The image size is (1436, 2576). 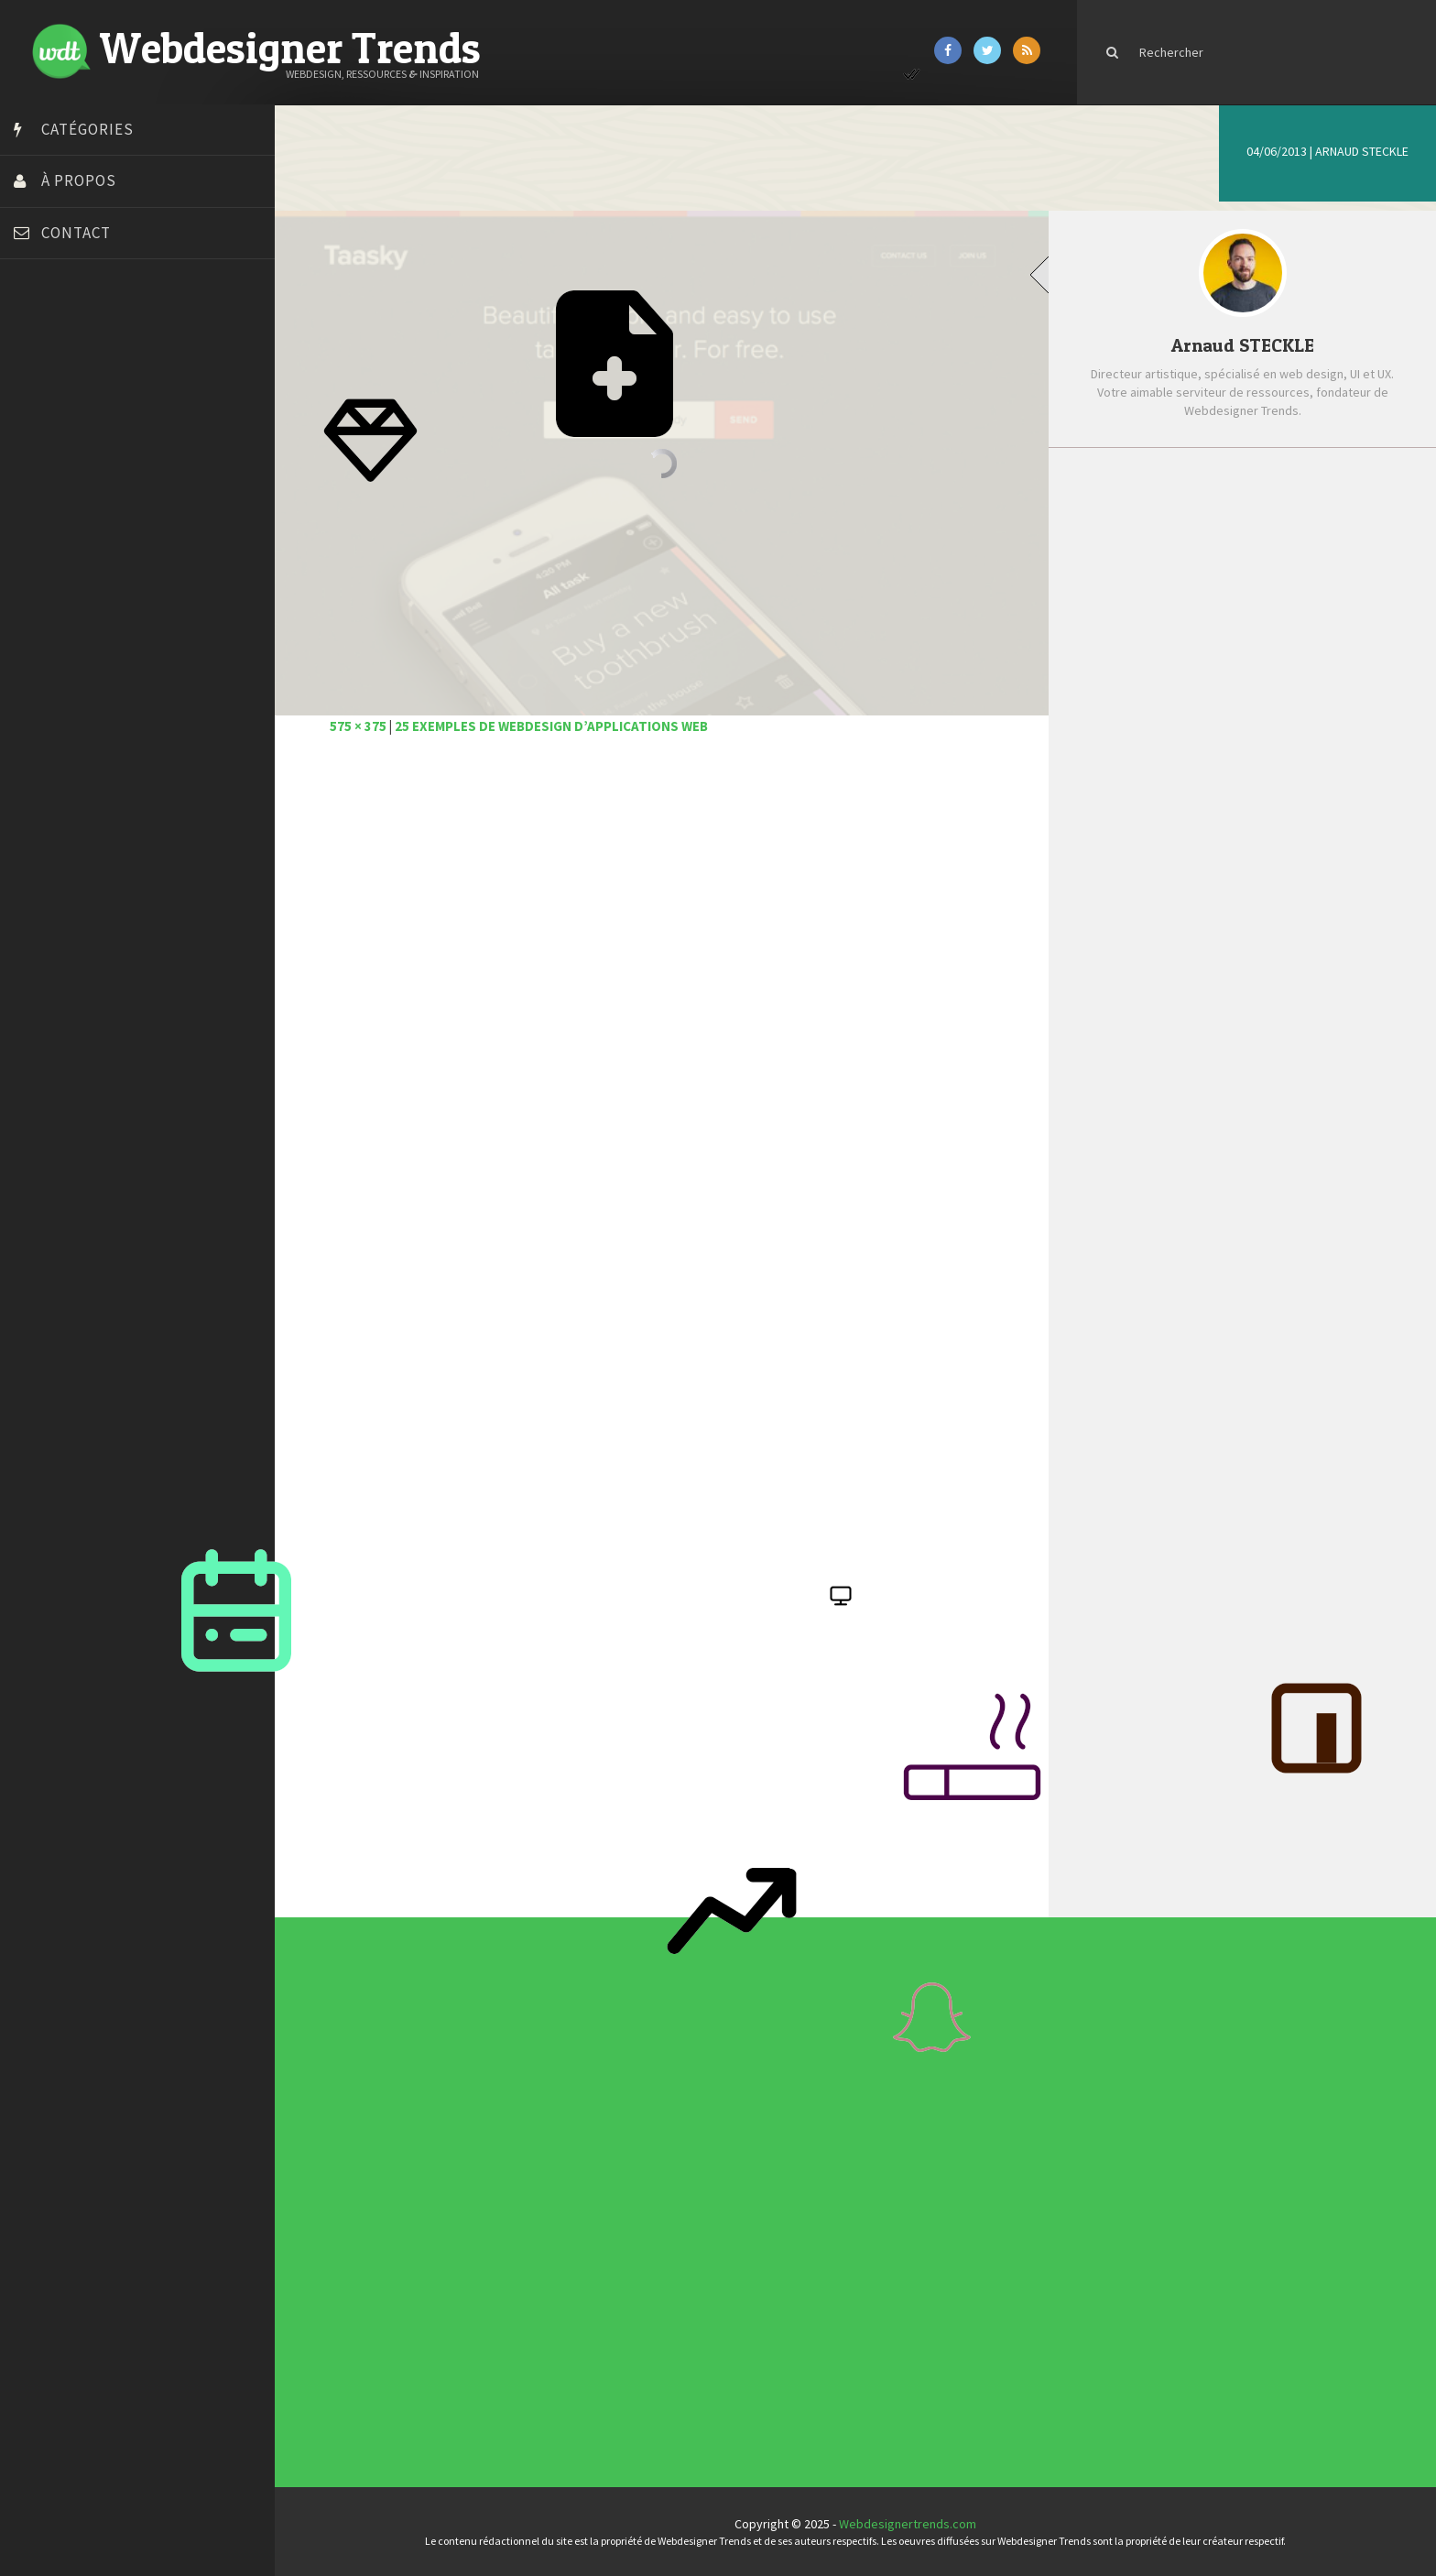 I want to click on open calendar or date picker, so click(x=236, y=1610).